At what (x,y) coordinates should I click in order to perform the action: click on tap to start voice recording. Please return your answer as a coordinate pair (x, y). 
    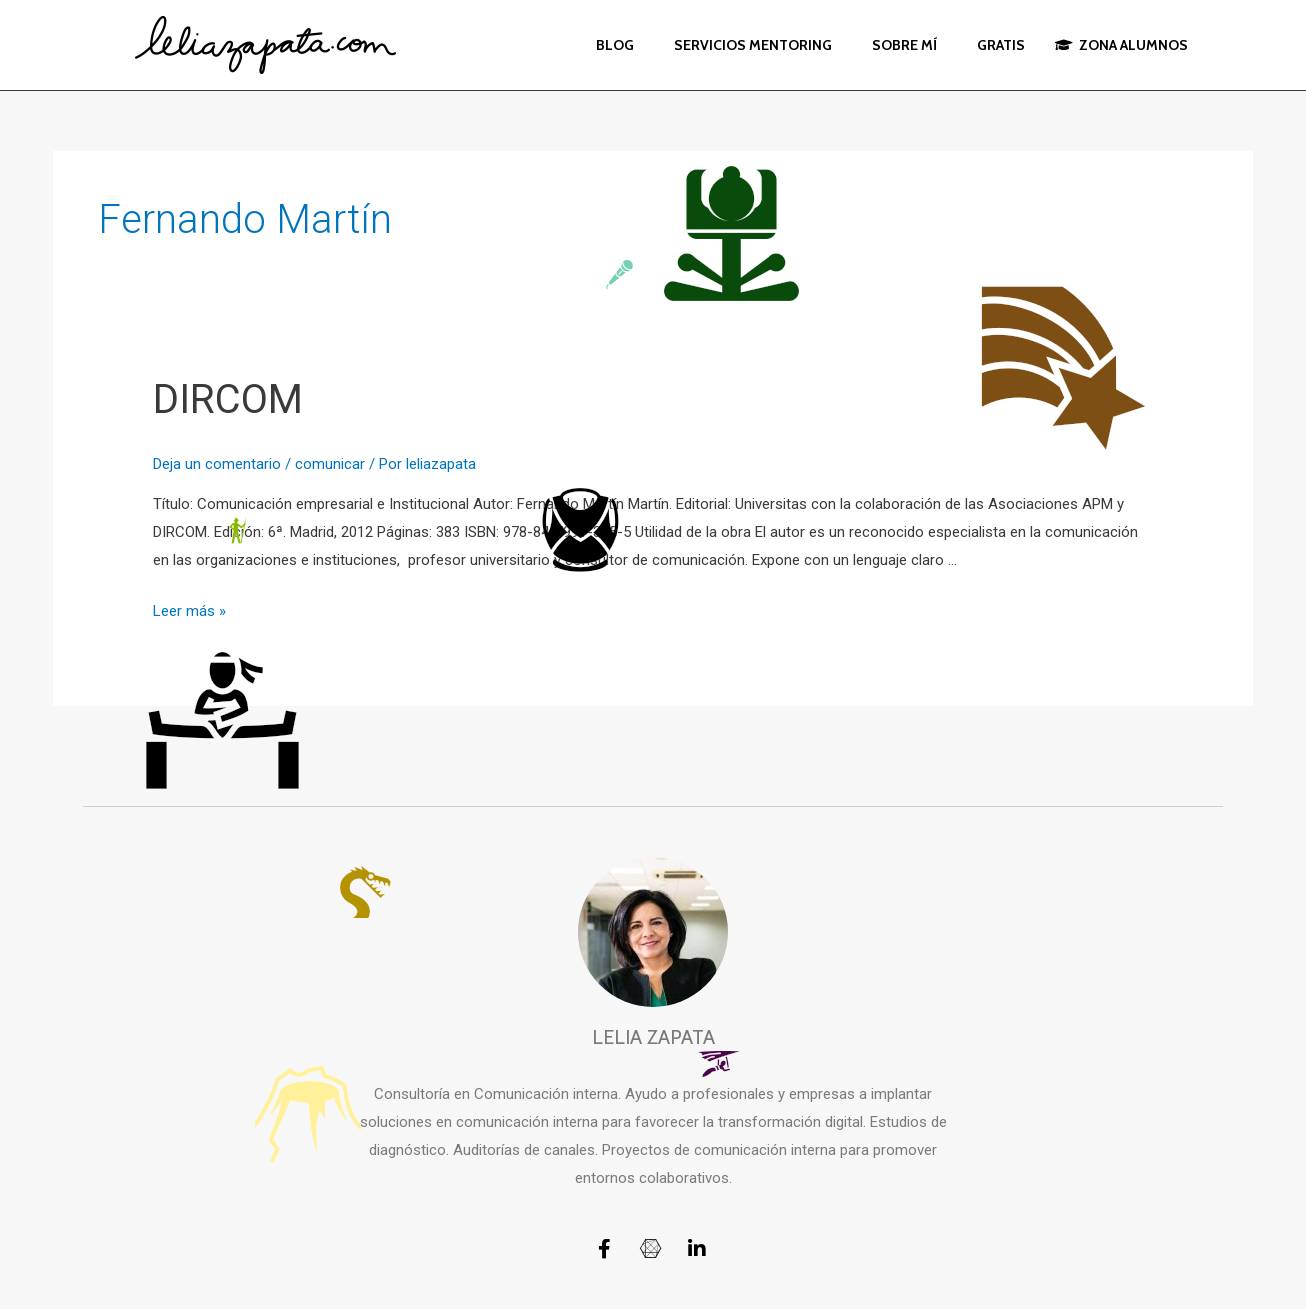
    Looking at the image, I should click on (618, 274).